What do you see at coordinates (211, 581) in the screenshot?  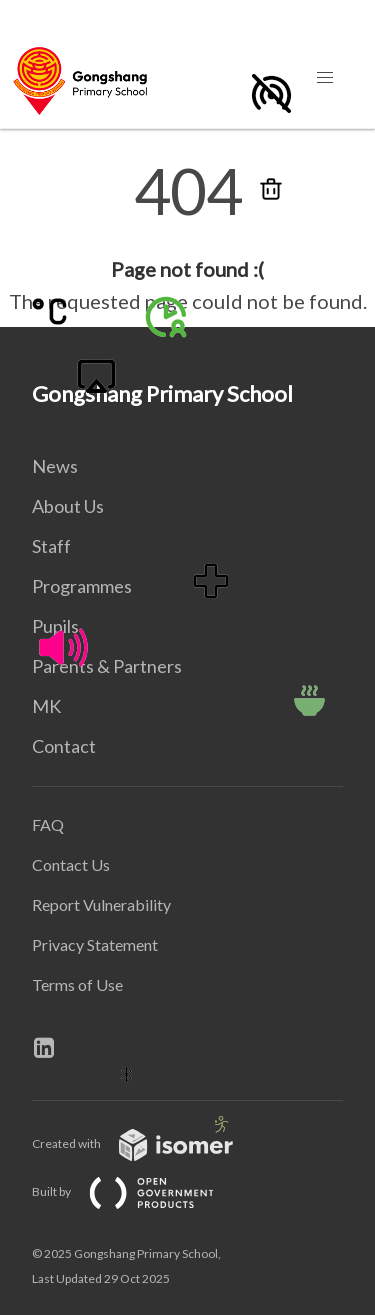 I see `access health or medical information` at bounding box center [211, 581].